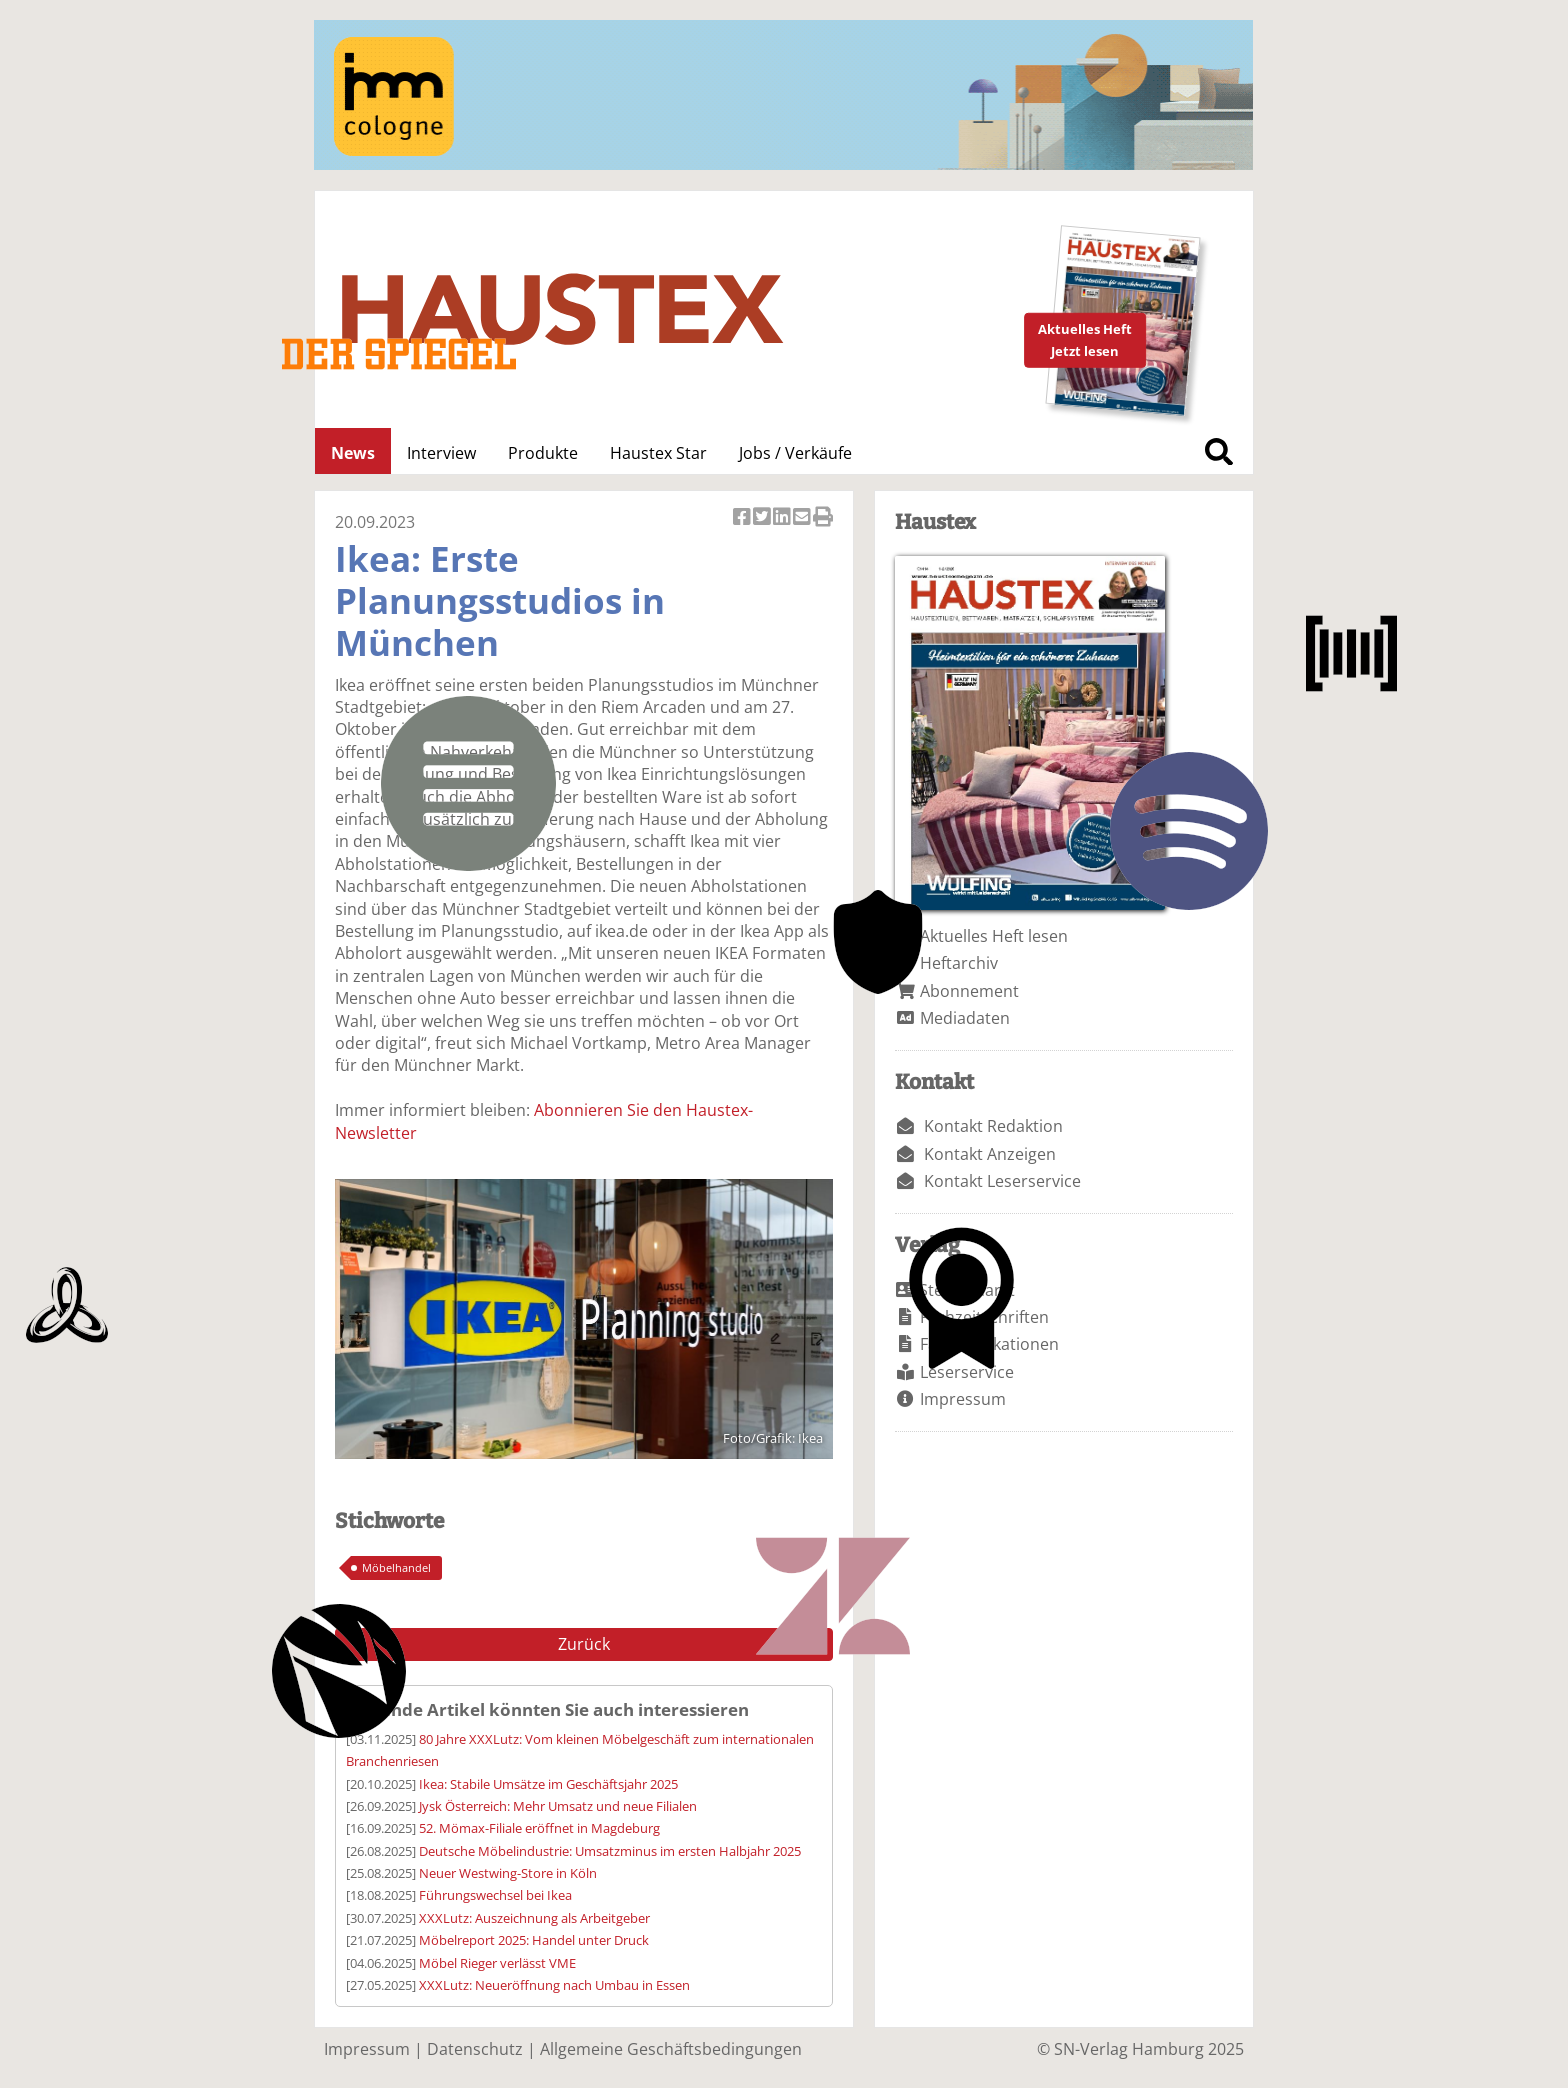  I want to click on spacemacs text editor logo, so click(339, 1671).